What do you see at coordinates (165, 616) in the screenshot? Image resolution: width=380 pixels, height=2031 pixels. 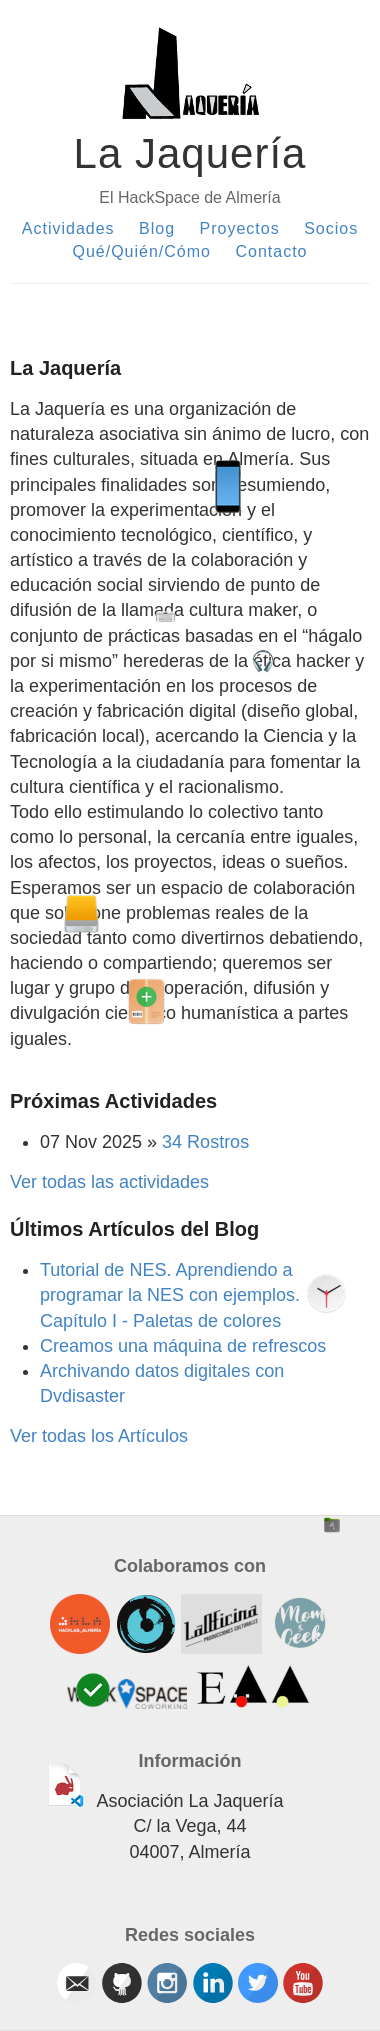 I see `represents a mac mini device in system settings` at bounding box center [165, 616].